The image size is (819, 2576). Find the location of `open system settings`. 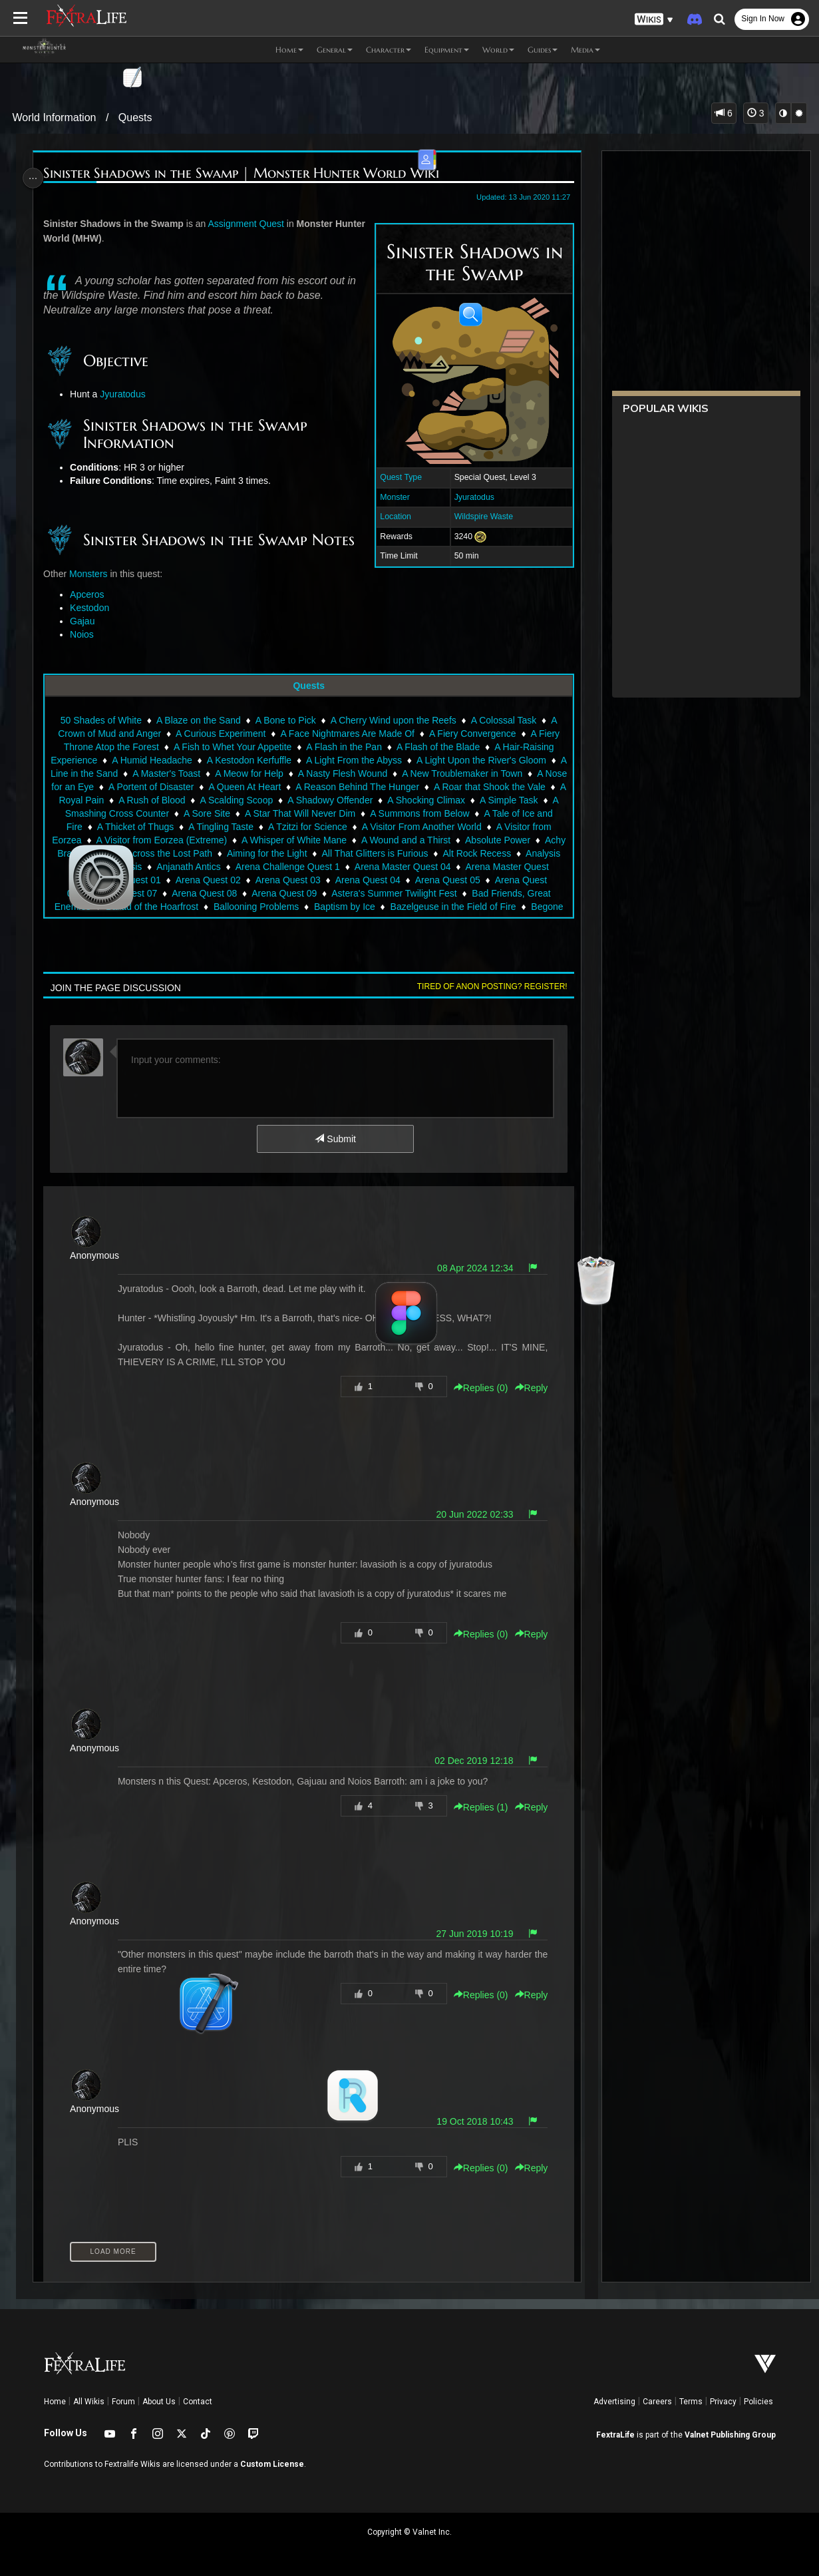

open system settings is located at coordinates (101, 877).